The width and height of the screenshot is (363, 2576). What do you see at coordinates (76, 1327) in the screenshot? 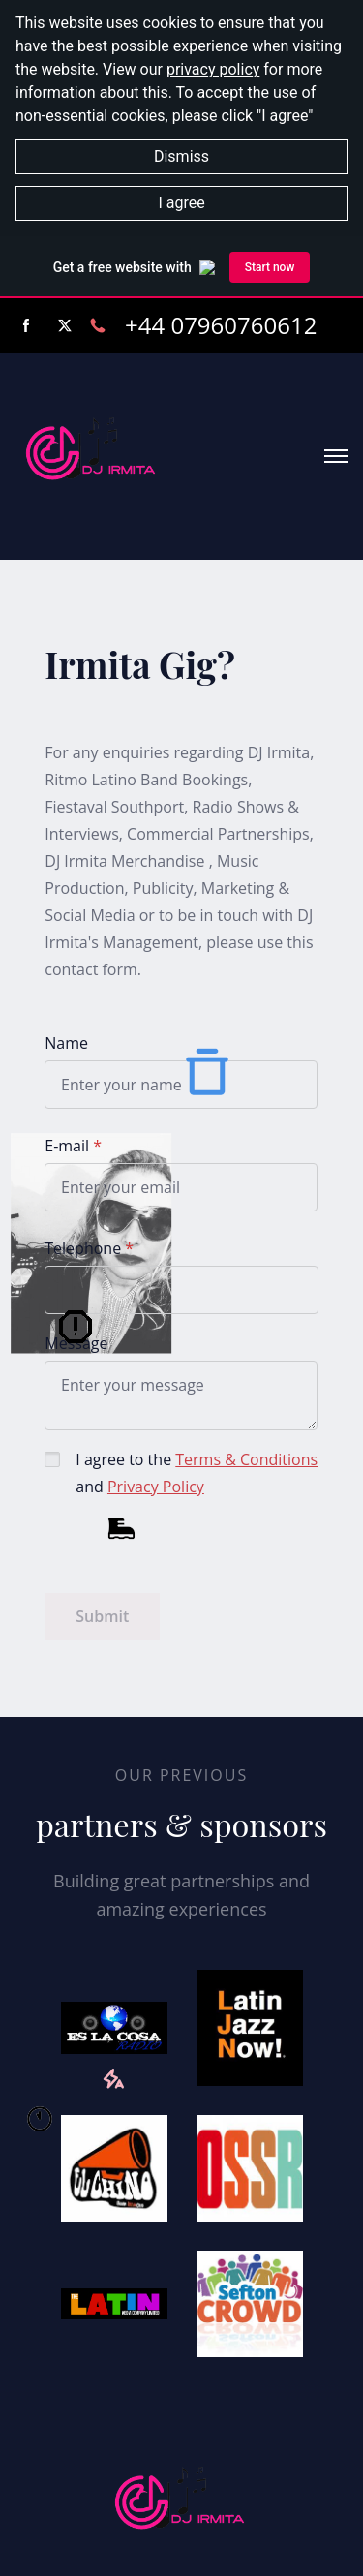
I see `report an issue or violation` at bounding box center [76, 1327].